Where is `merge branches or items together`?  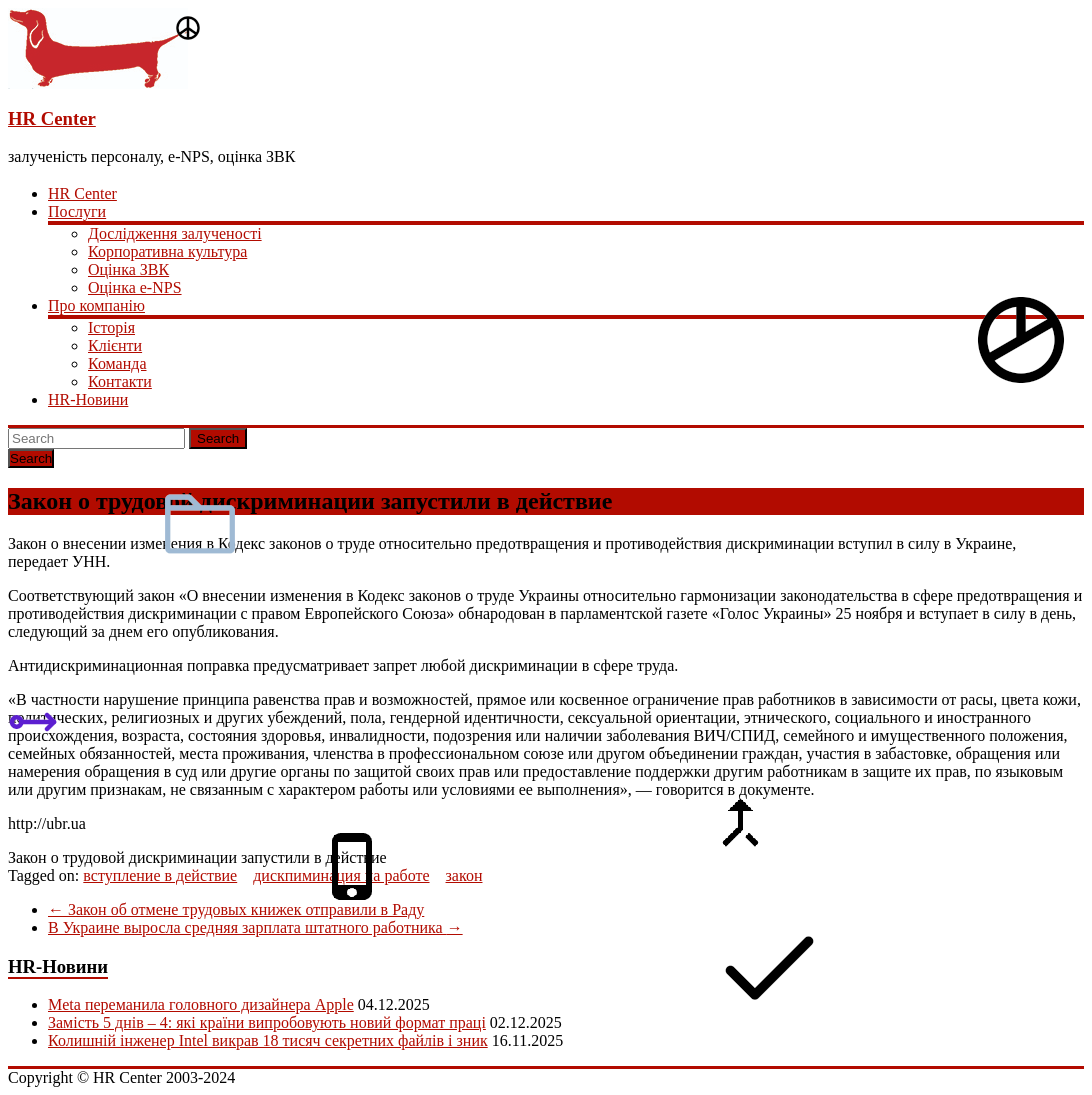
merge branches or items together is located at coordinates (740, 822).